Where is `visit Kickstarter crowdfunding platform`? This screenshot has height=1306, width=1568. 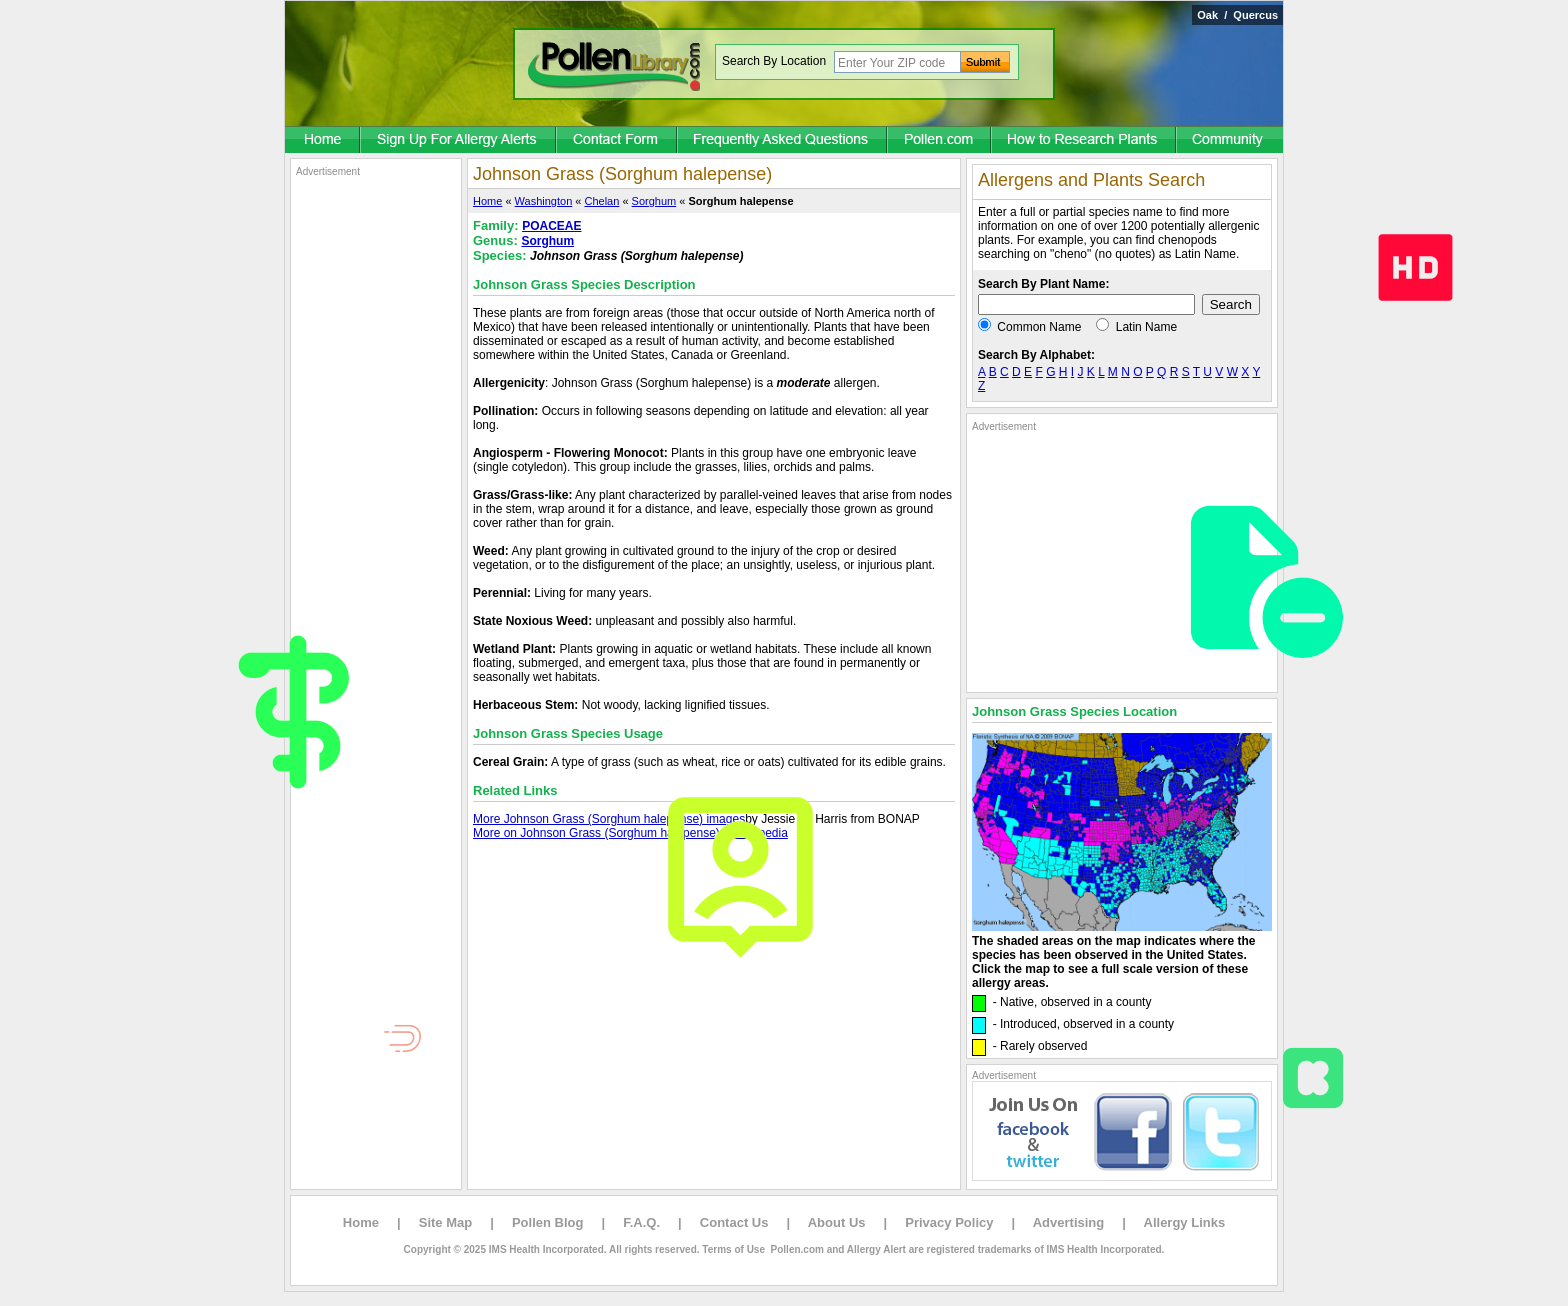 visit Kickstarter crowdfunding platform is located at coordinates (1313, 1078).